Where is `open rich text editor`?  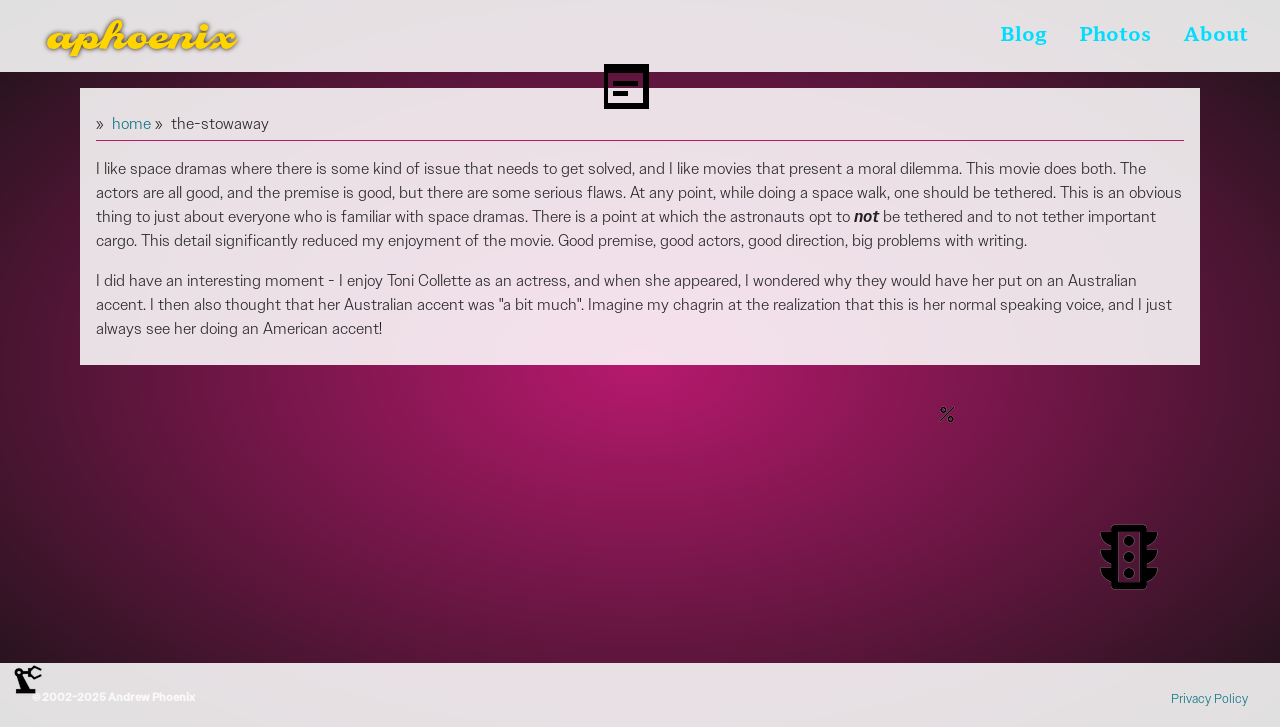
open rich text editor is located at coordinates (626, 86).